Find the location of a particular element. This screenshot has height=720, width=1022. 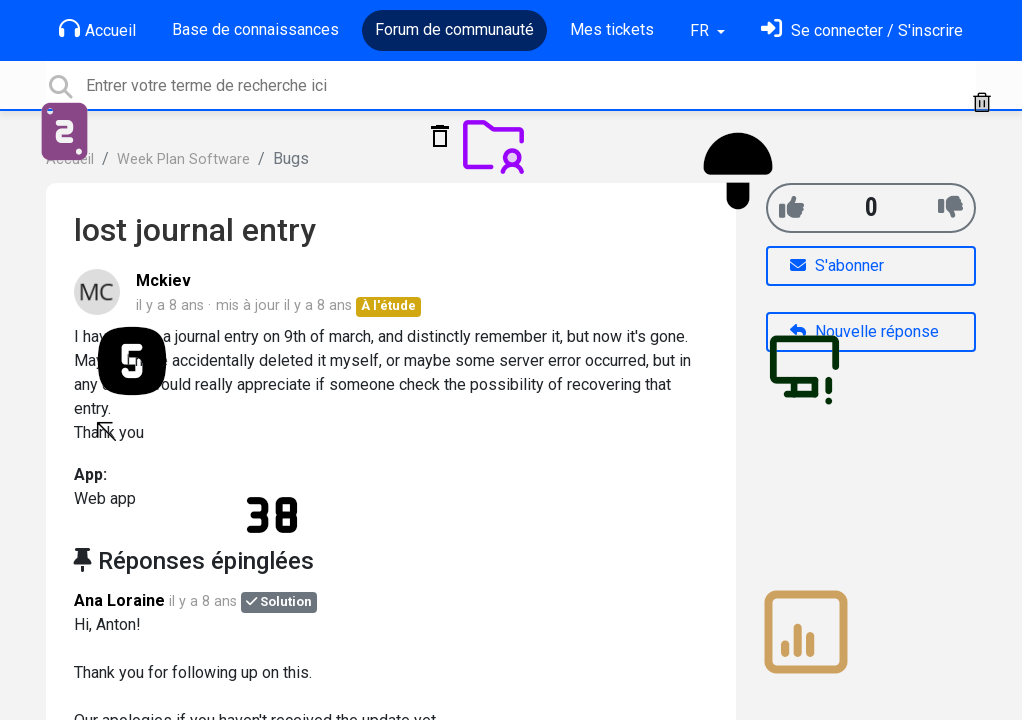

browse or access food/ingredient categories is located at coordinates (738, 171).